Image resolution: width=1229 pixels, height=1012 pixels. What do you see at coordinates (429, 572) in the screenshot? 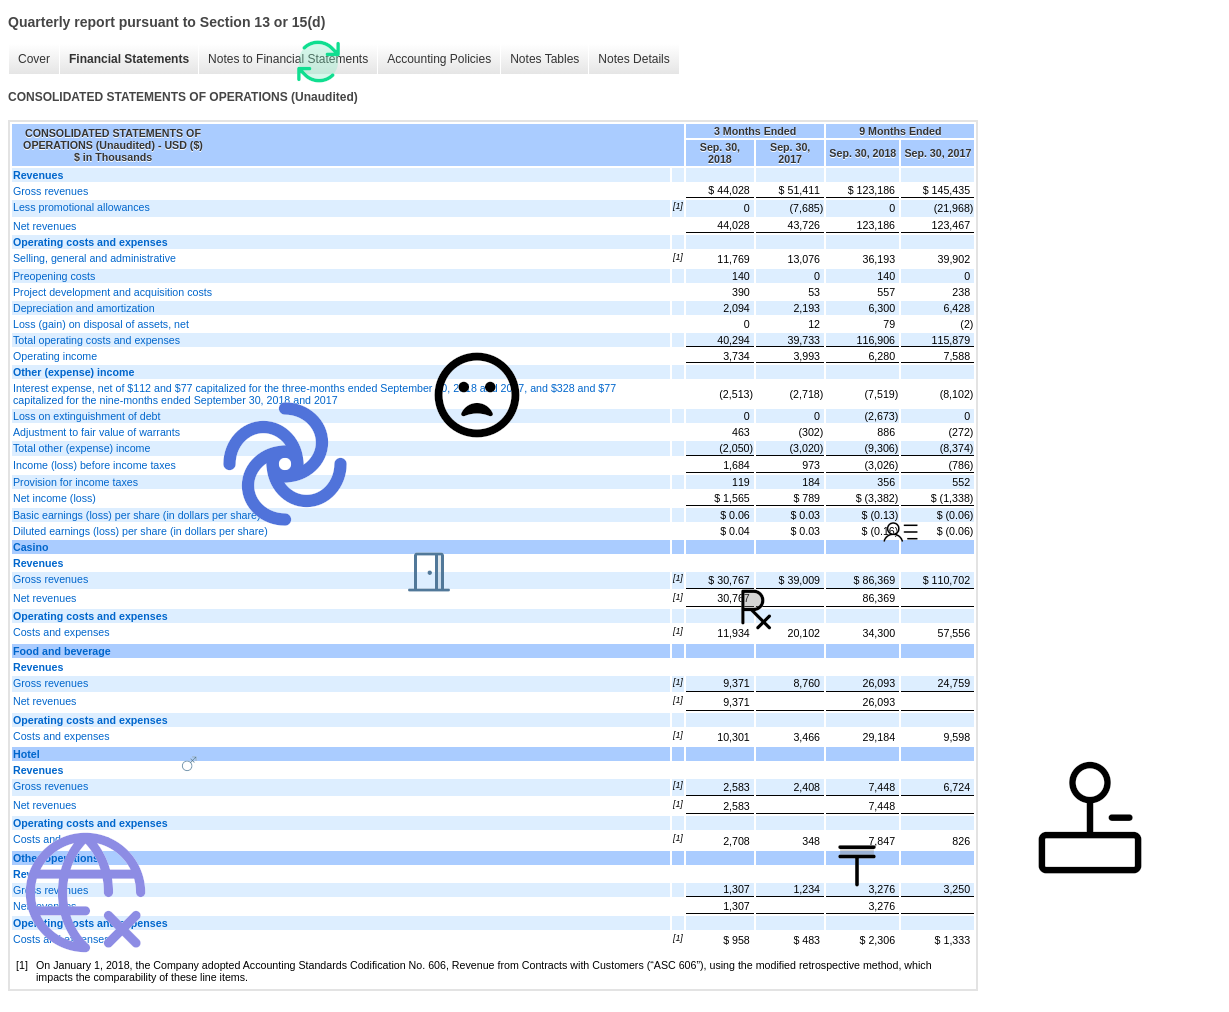
I see `log out or exit the current session` at bounding box center [429, 572].